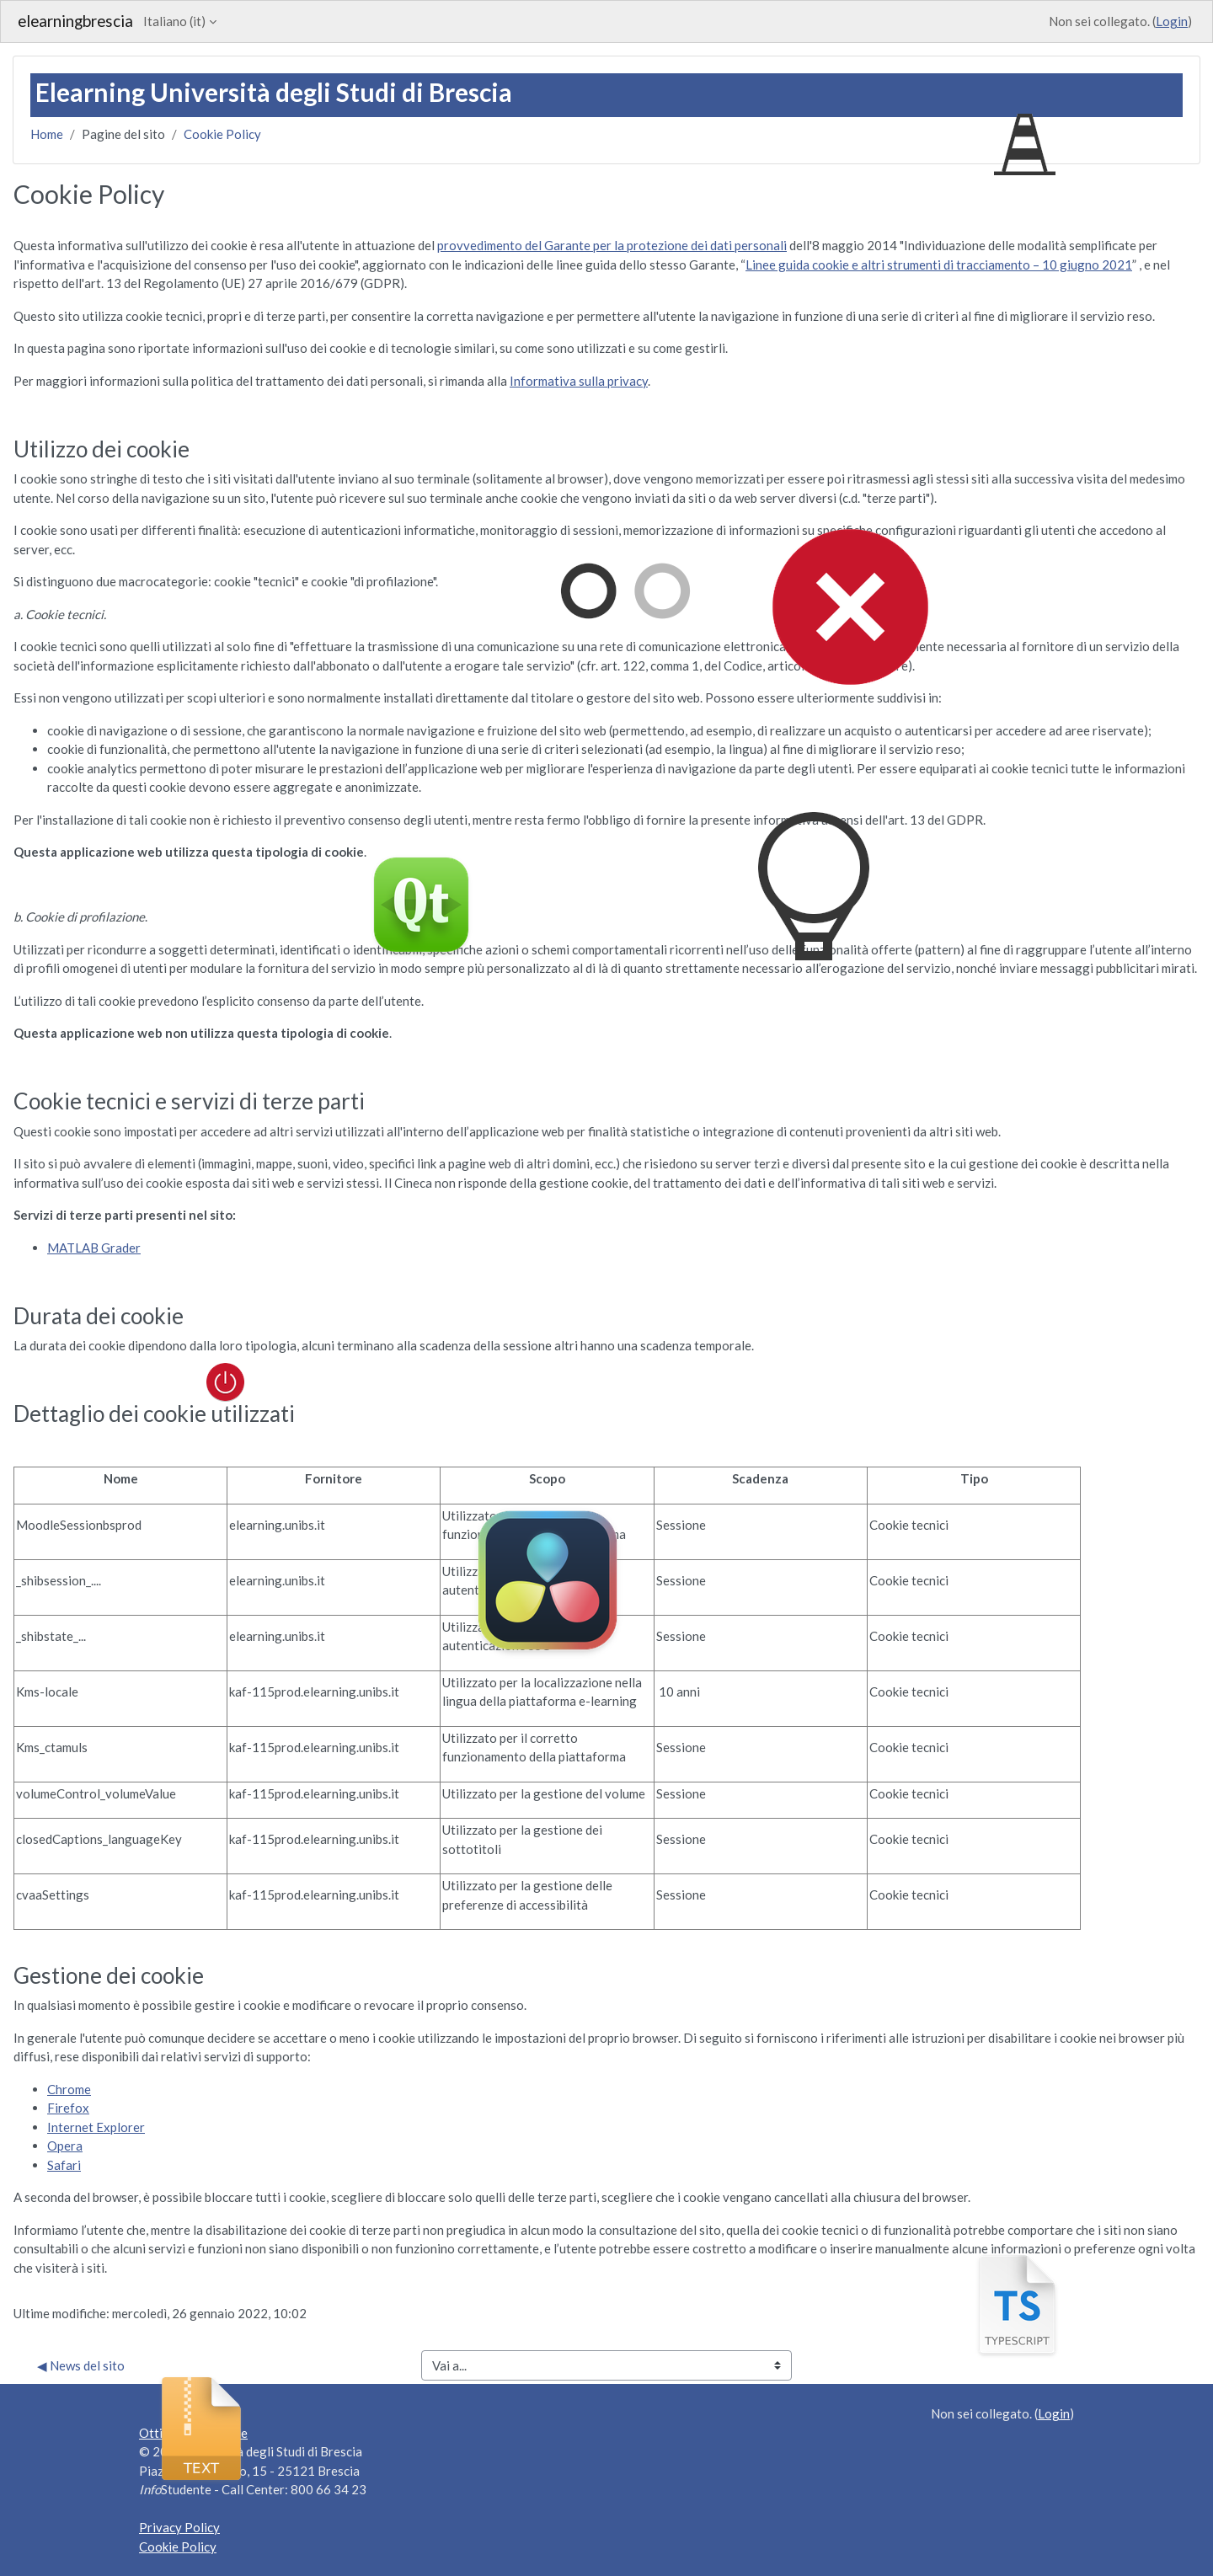 This screenshot has height=2576, width=1213. Describe the element at coordinates (625, 591) in the screenshot. I see `connect your flickr account` at that location.